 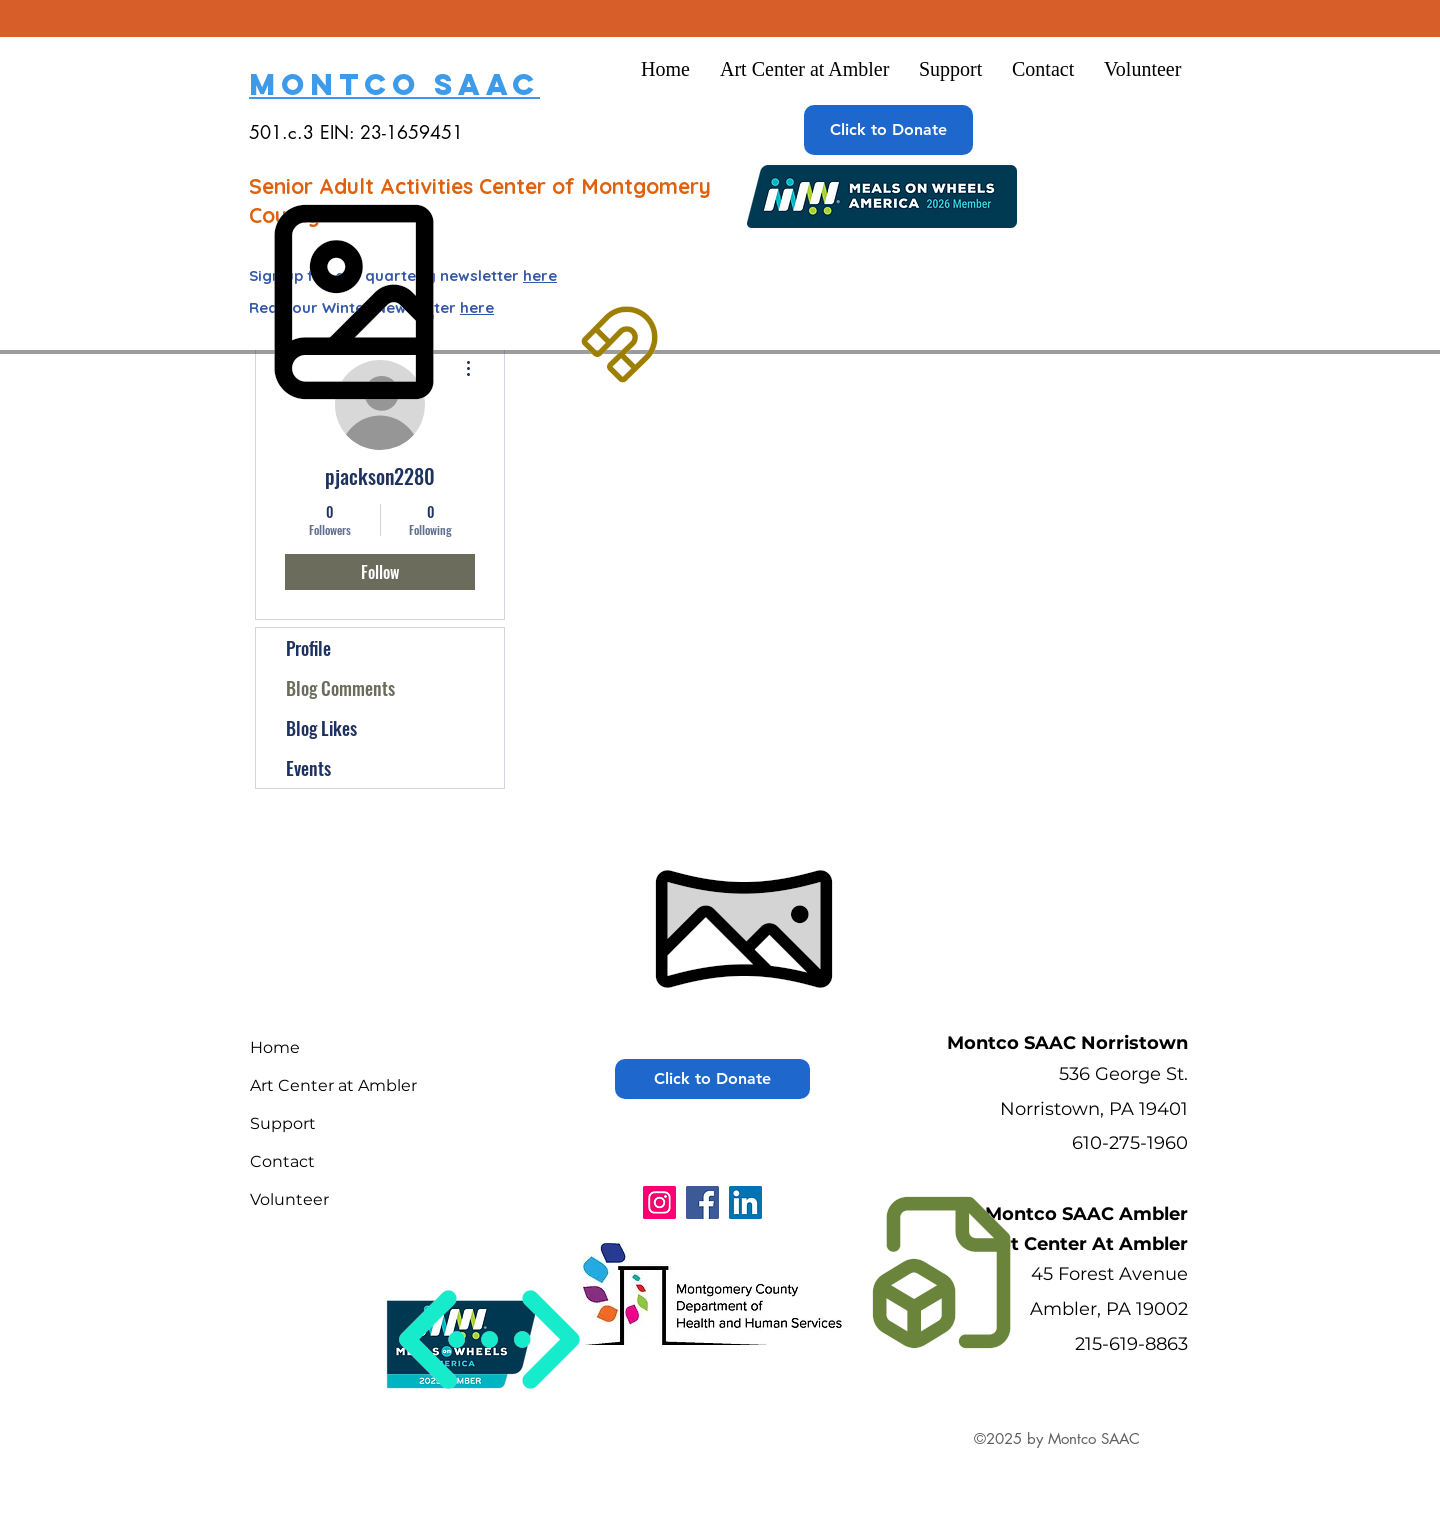 What do you see at coordinates (621, 343) in the screenshot?
I see `activate magnetic snap or alignment` at bounding box center [621, 343].